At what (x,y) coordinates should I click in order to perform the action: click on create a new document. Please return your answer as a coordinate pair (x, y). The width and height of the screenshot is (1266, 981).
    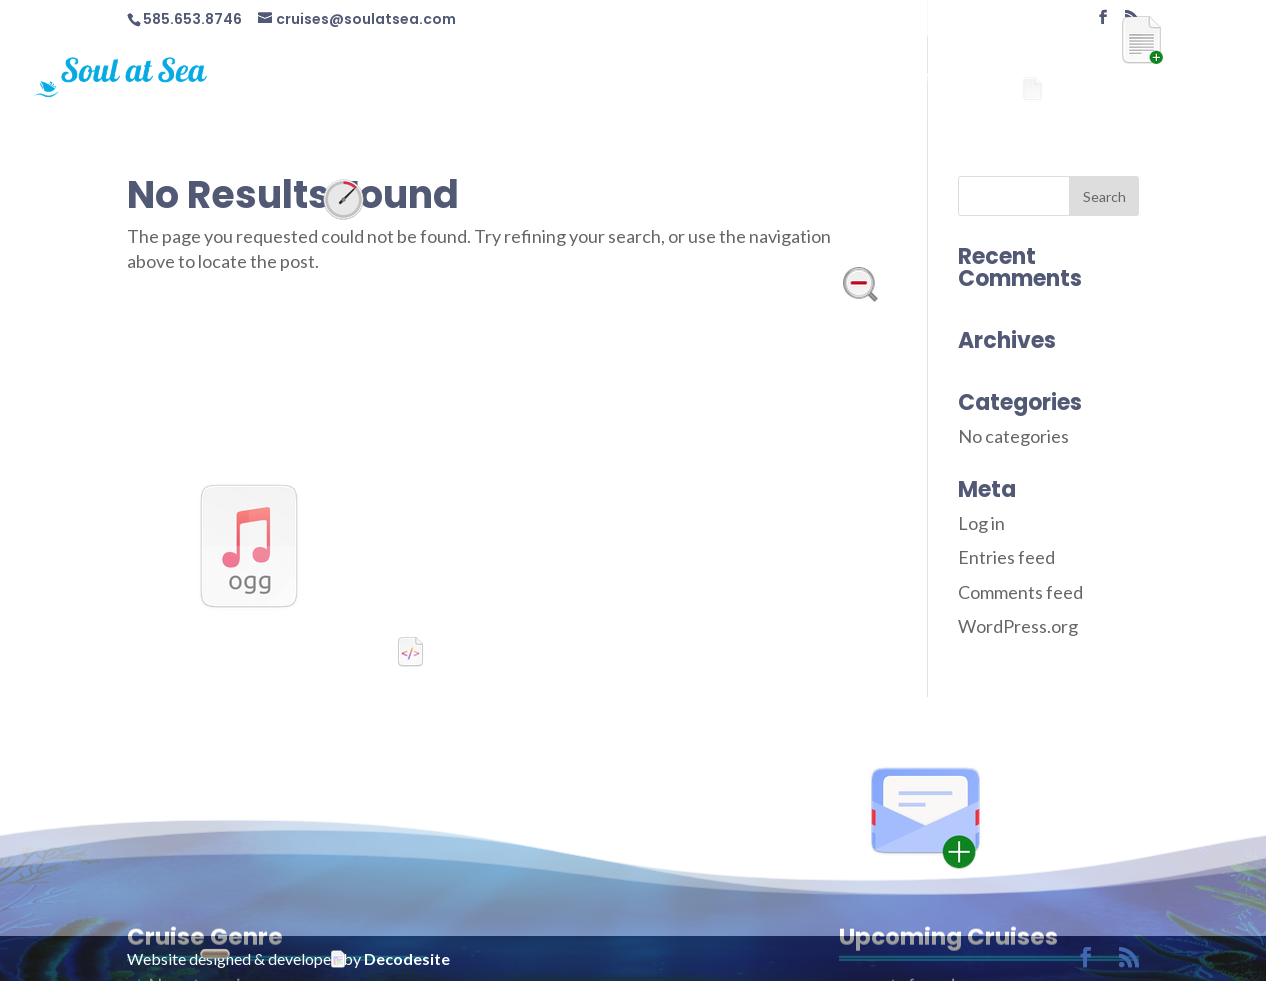
    Looking at the image, I should click on (1141, 39).